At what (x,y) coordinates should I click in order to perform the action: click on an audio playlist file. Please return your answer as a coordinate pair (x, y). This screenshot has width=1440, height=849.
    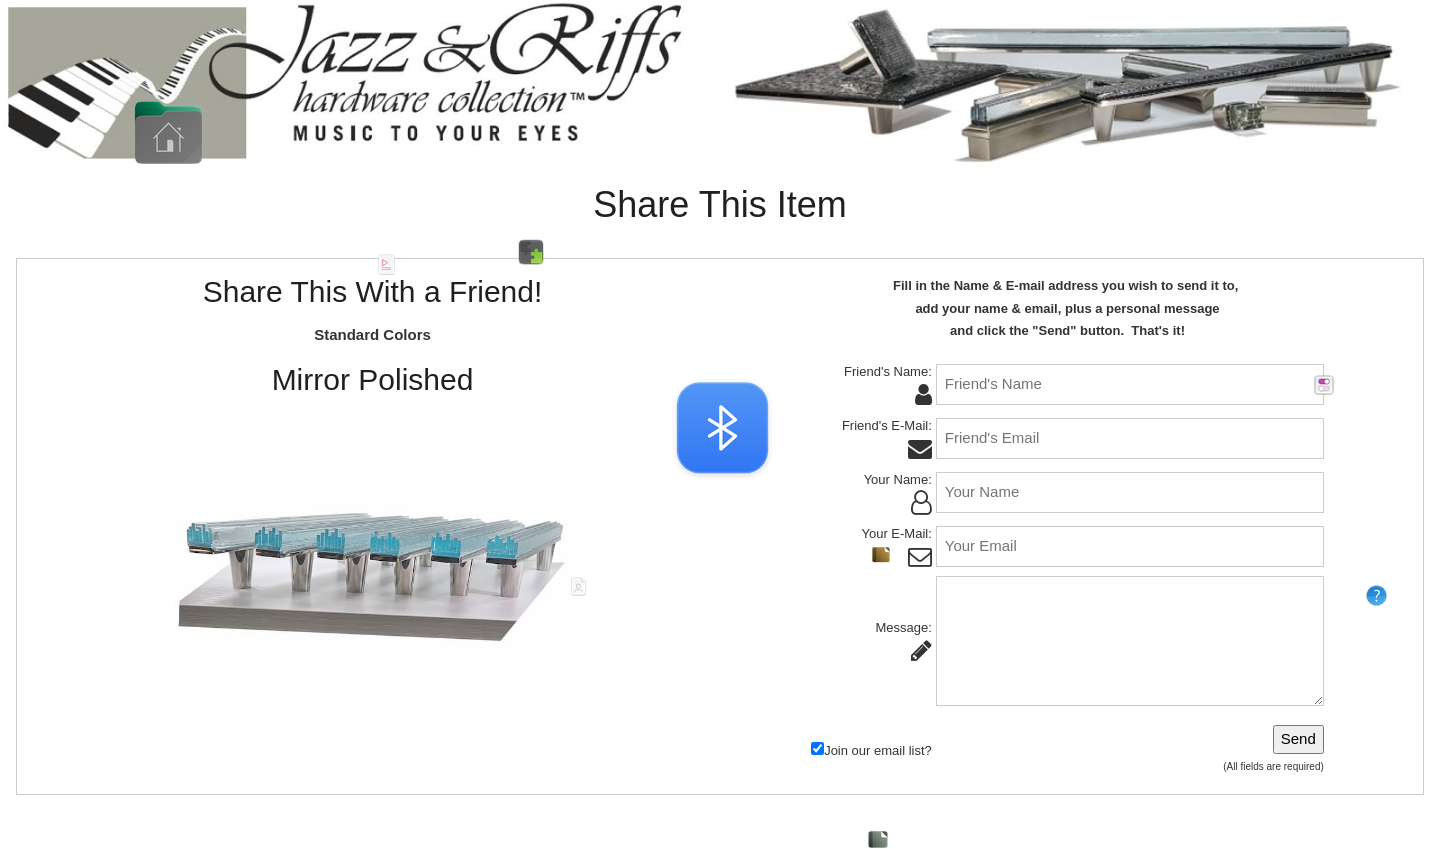
    Looking at the image, I should click on (386, 264).